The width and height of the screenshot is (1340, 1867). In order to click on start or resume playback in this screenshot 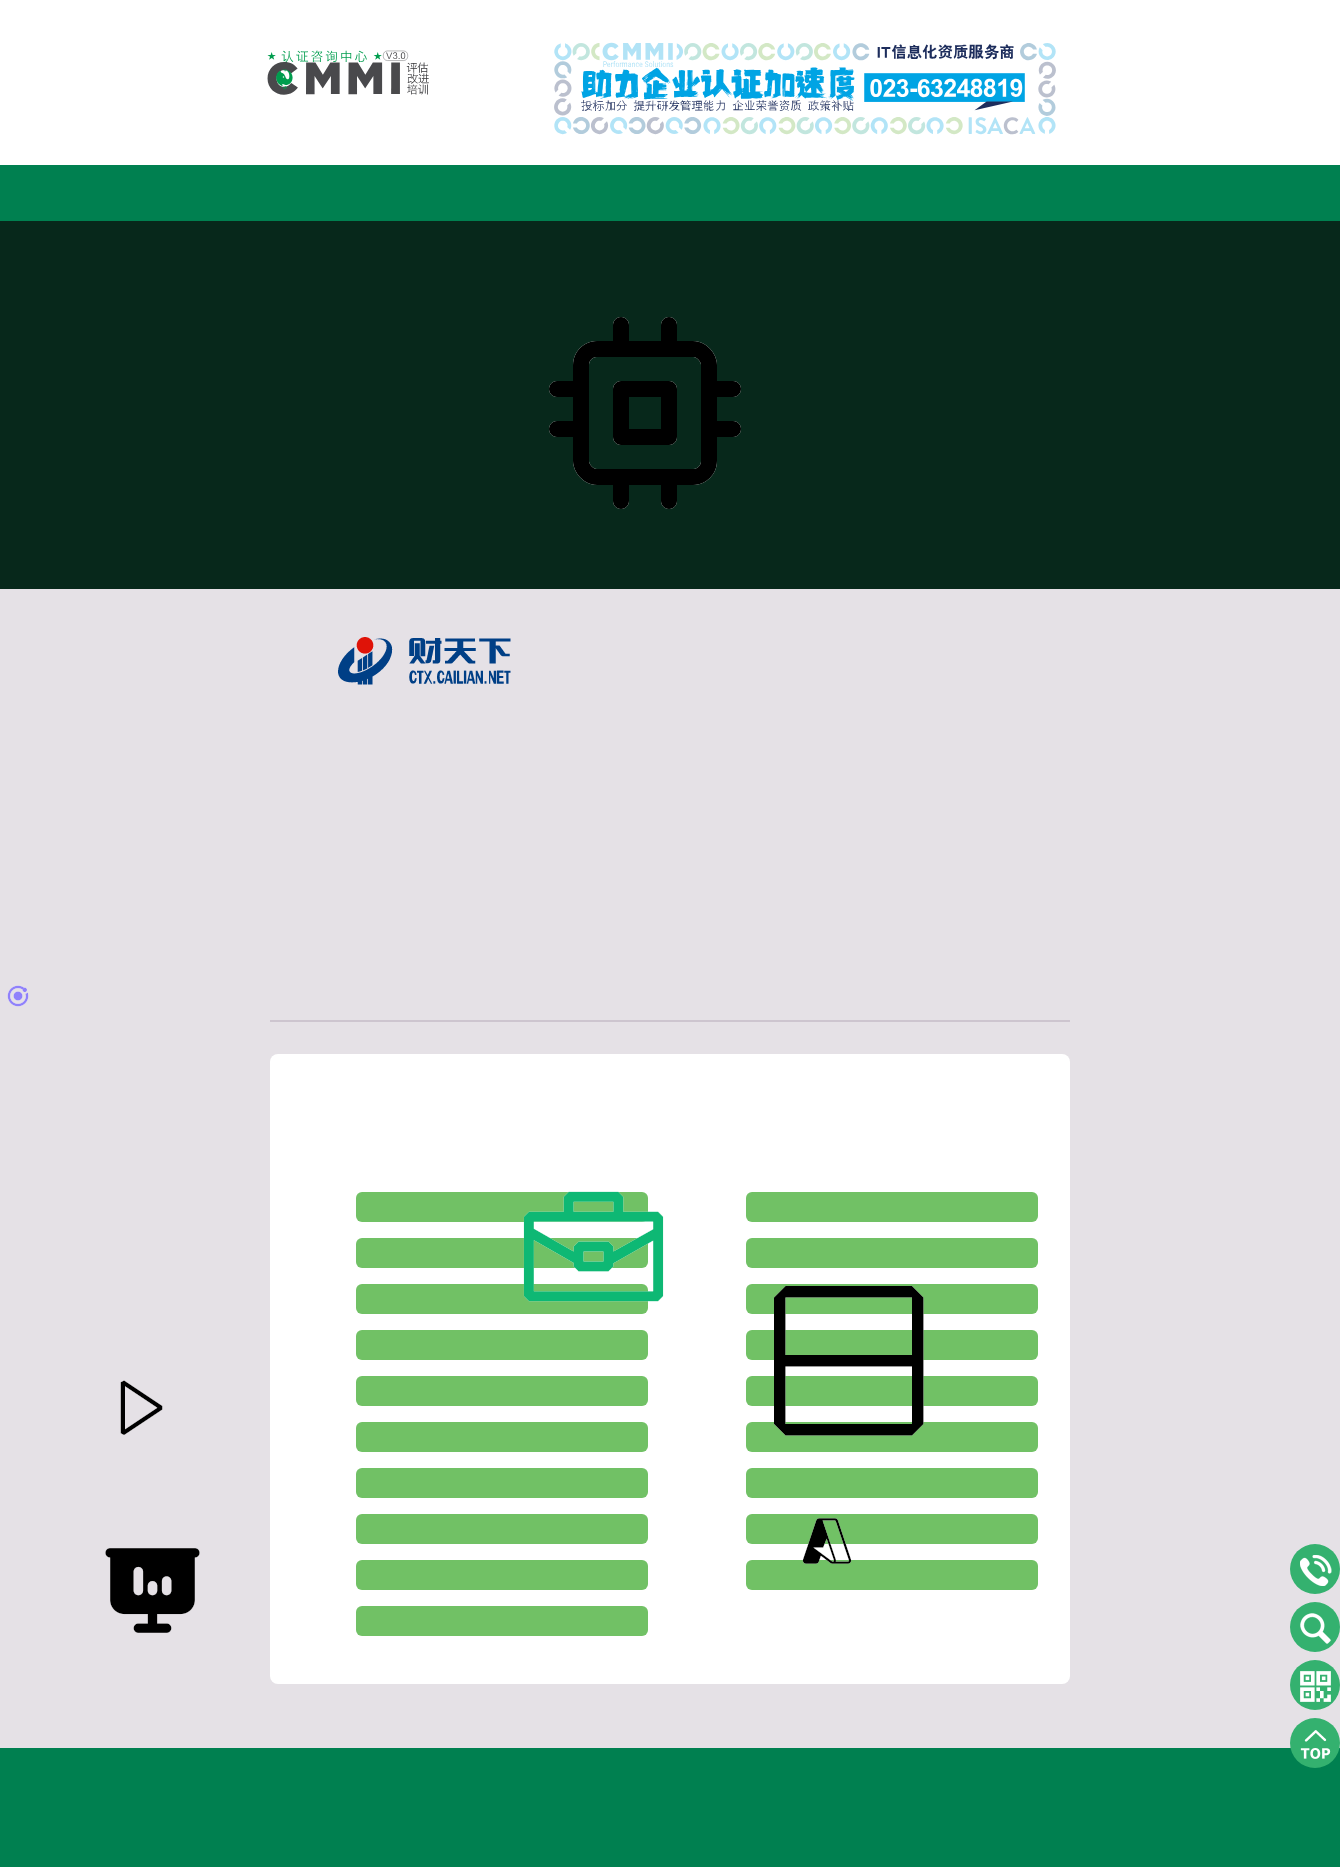, I will do `click(142, 1406)`.